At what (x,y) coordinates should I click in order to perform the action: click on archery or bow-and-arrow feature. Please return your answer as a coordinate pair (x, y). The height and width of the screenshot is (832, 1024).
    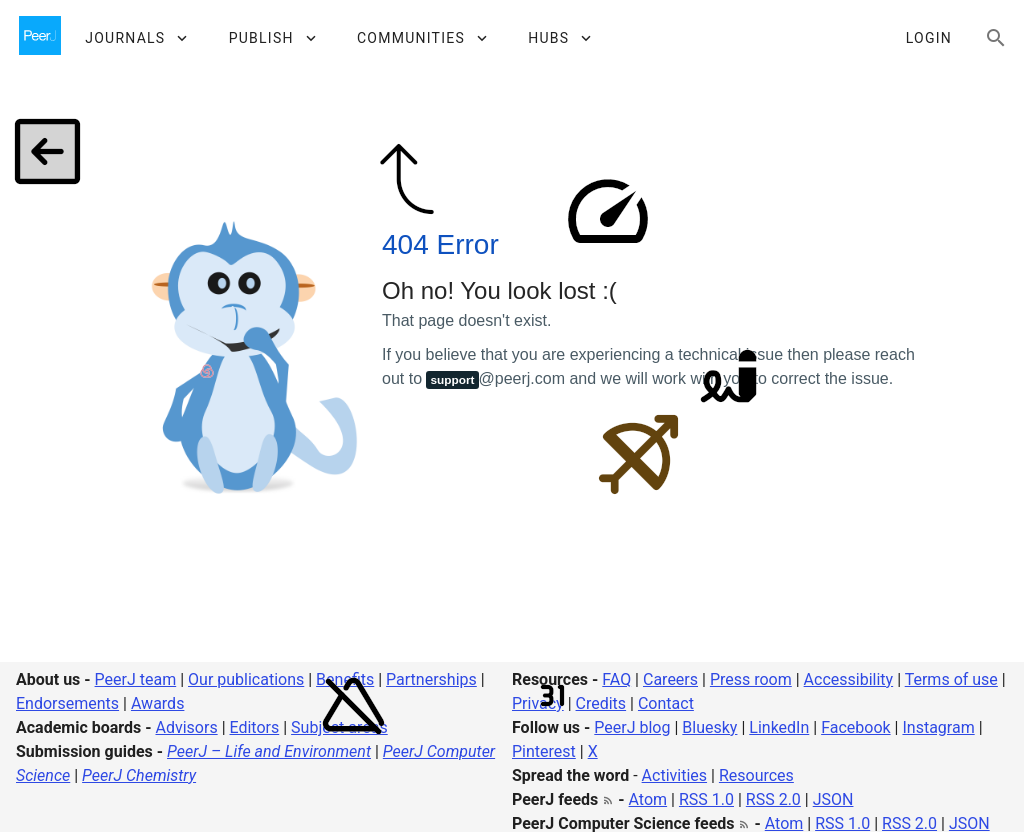
    Looking at the image, I should click on (638, 454).